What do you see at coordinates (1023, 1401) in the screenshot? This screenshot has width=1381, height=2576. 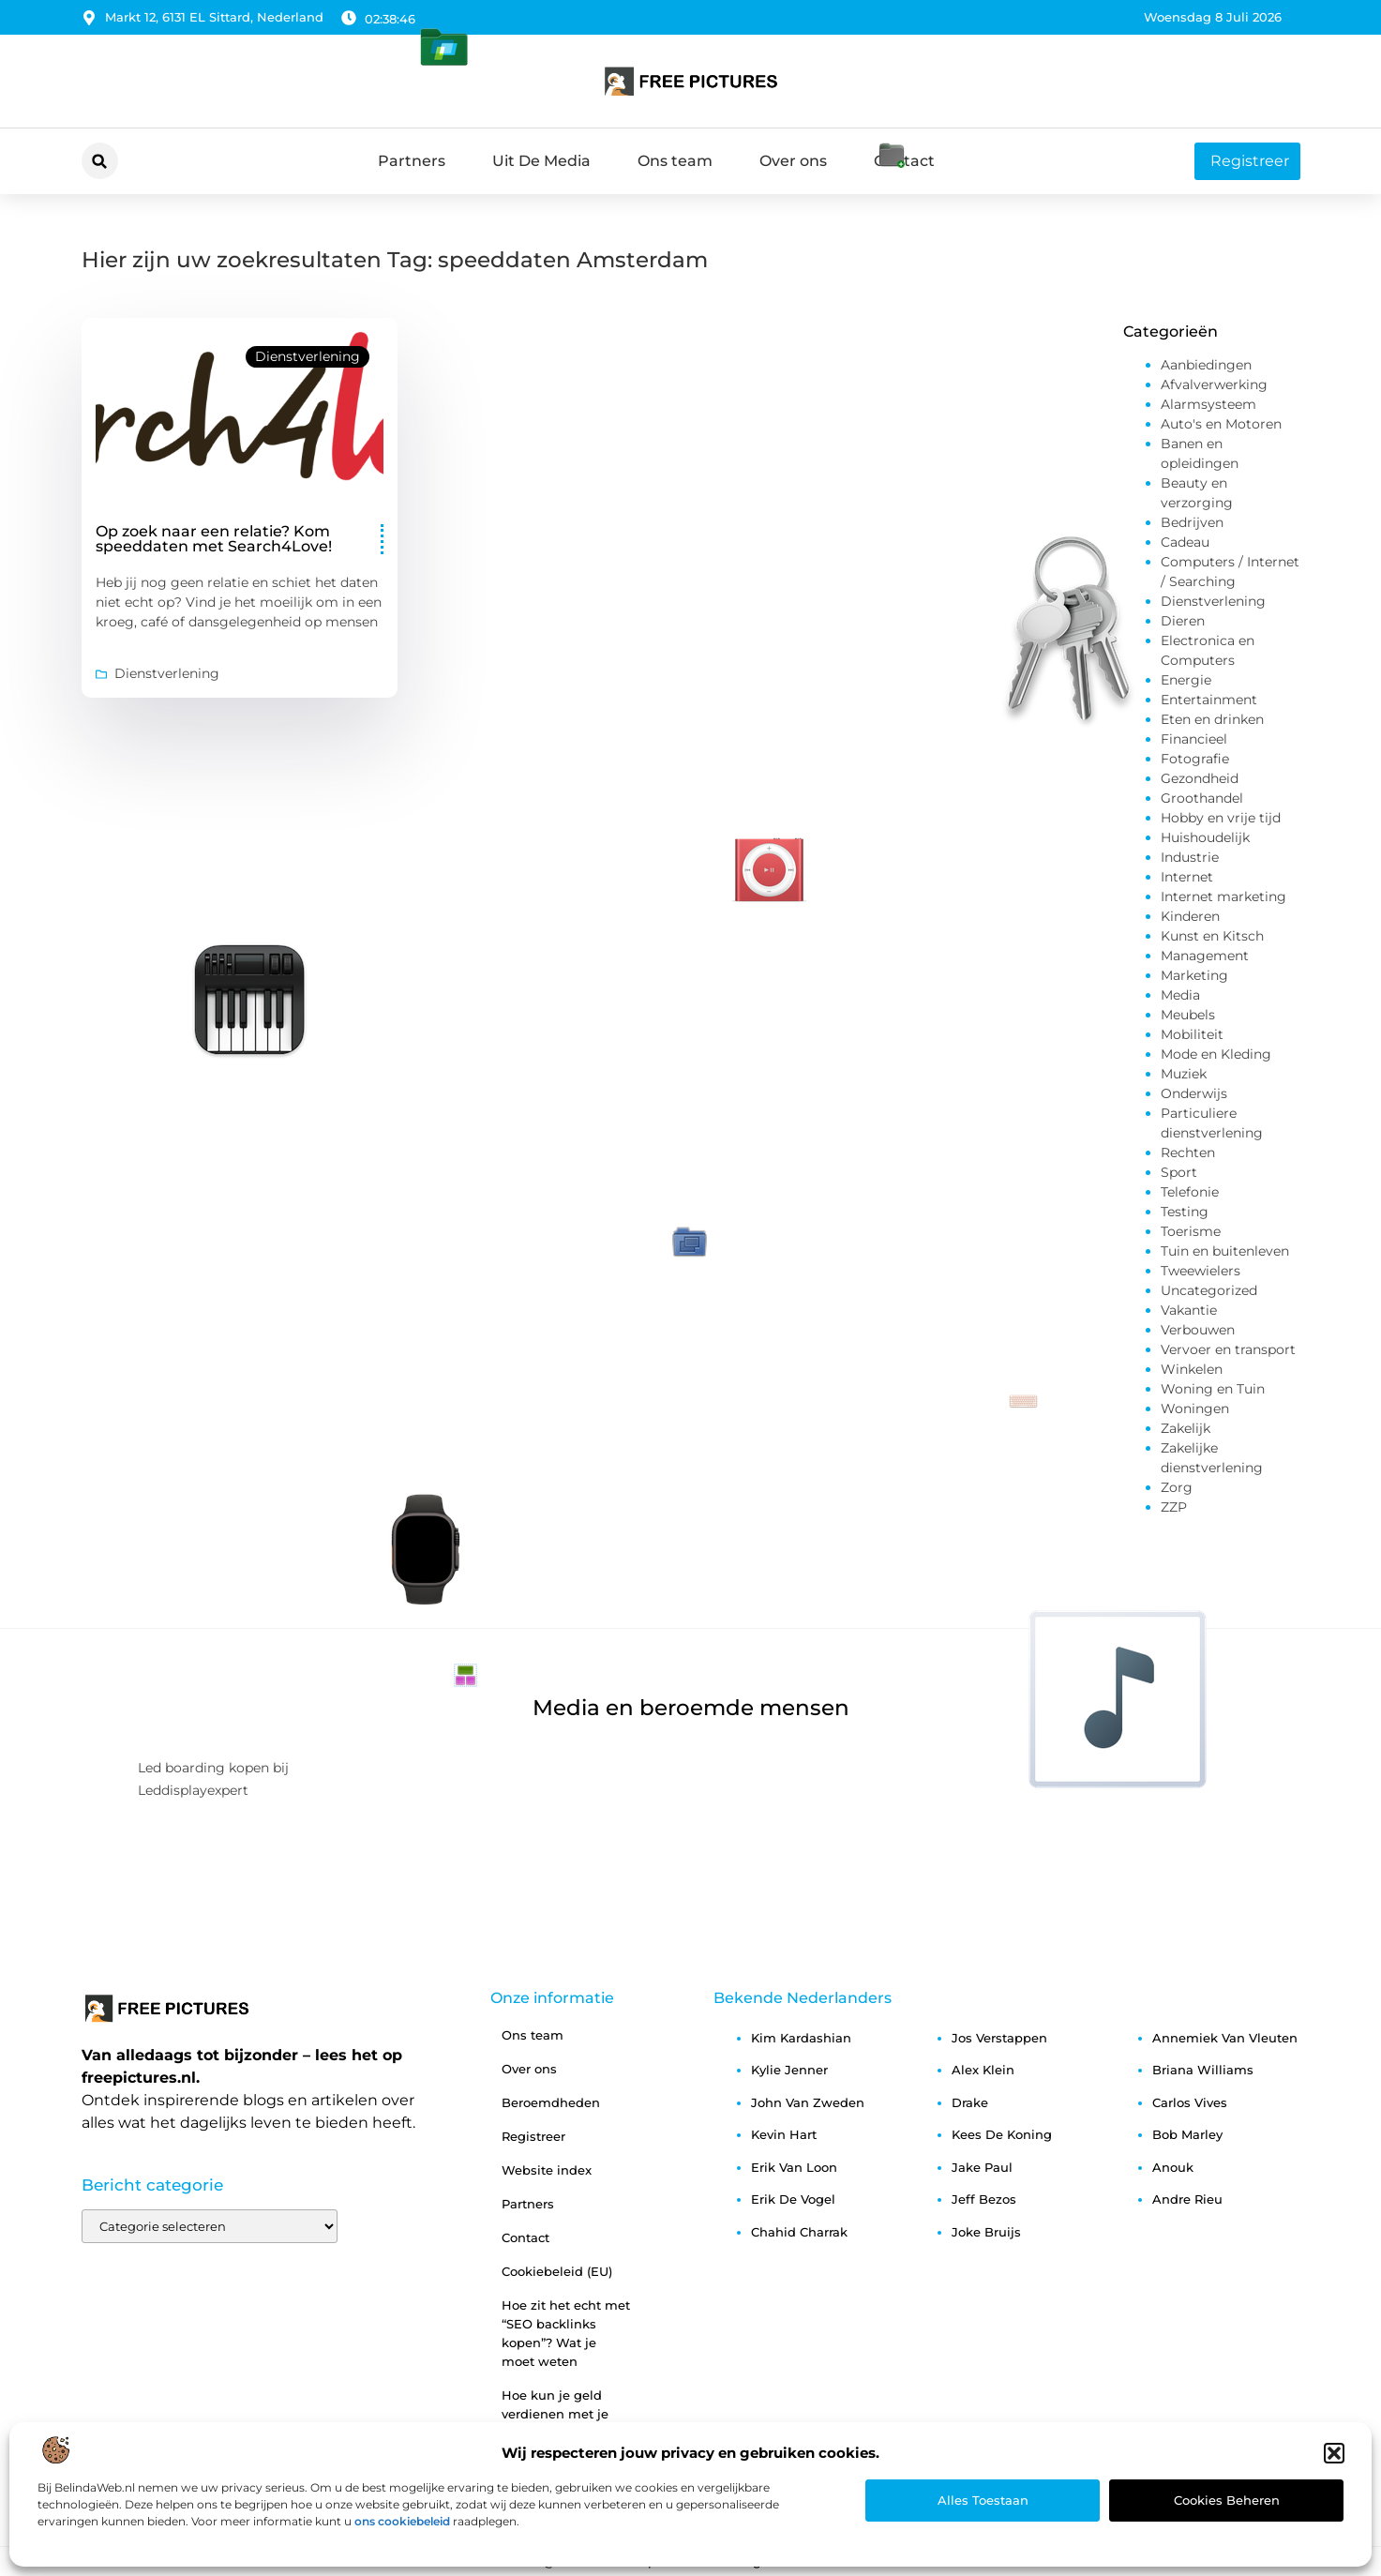 I see `indicates keyboard backlight set to orange/warm color` at bounding box center [1023, 1401].